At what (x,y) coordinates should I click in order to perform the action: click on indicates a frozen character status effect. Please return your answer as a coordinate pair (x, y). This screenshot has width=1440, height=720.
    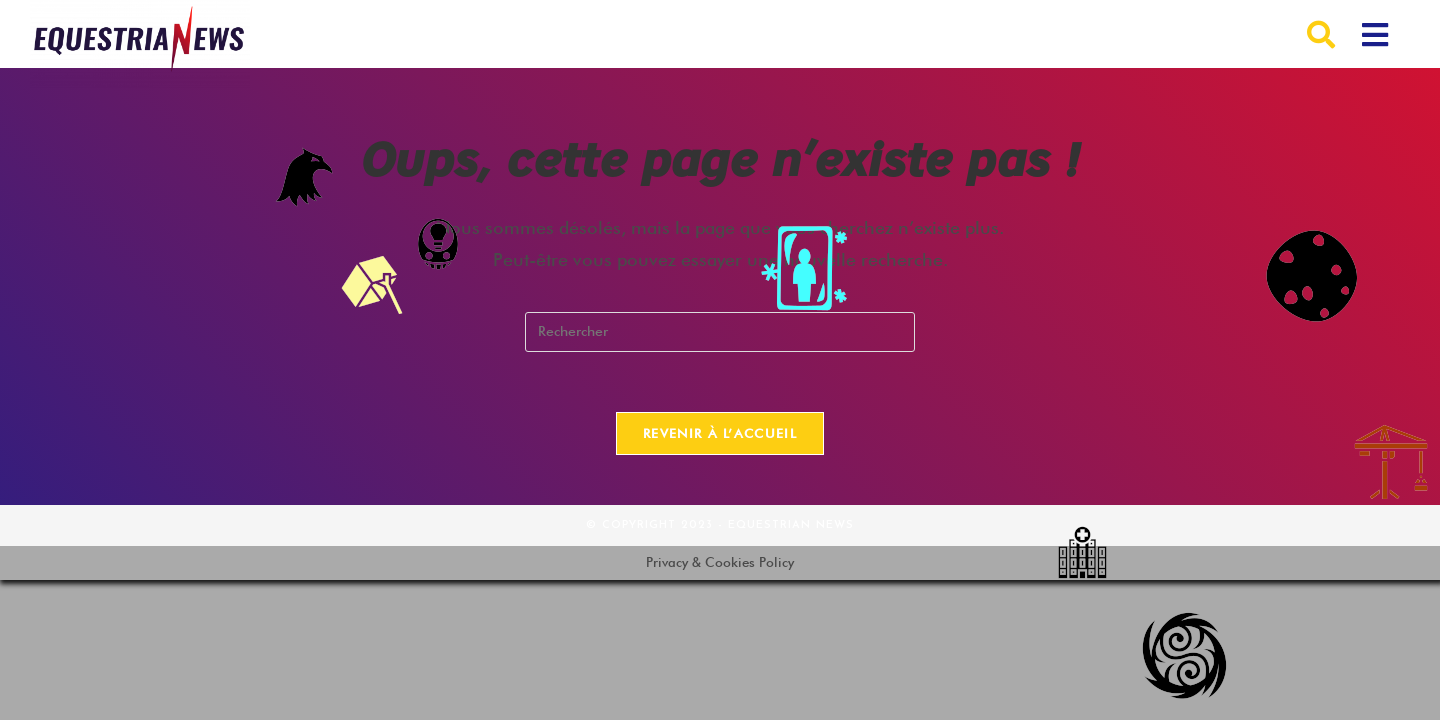
    Looking at the image, I should click on (804, 267).